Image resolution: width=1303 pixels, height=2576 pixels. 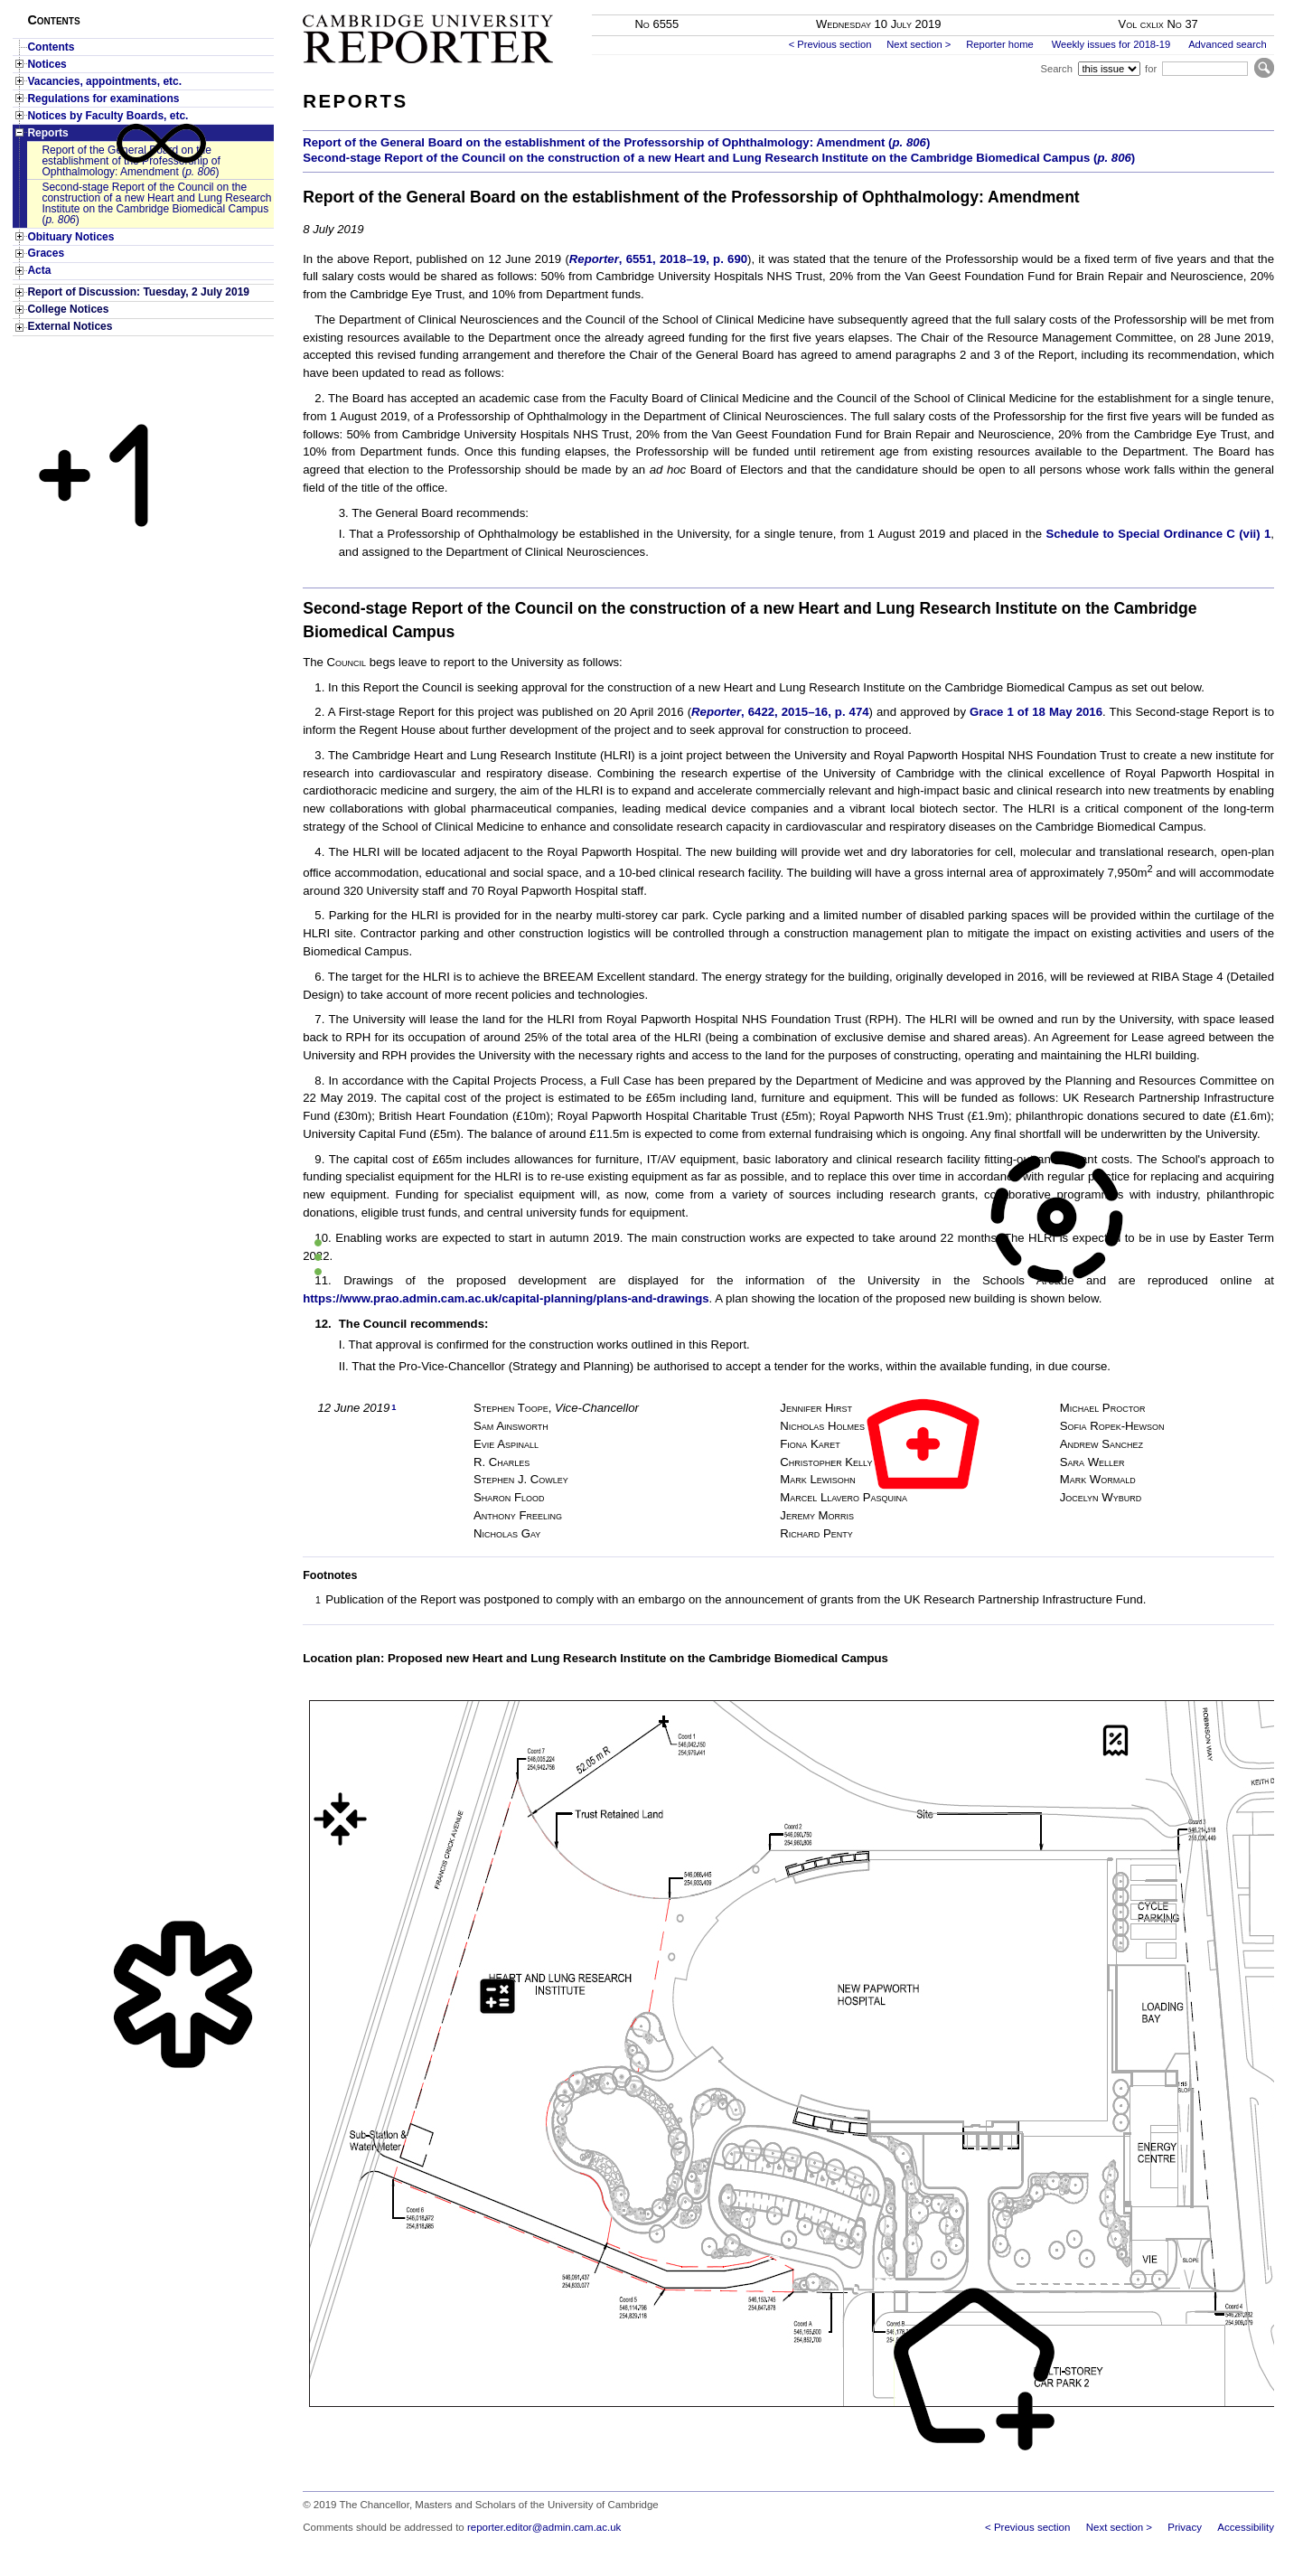 I want to click on indicates unlimited or infinite quantity, so click(x=161, y=142).